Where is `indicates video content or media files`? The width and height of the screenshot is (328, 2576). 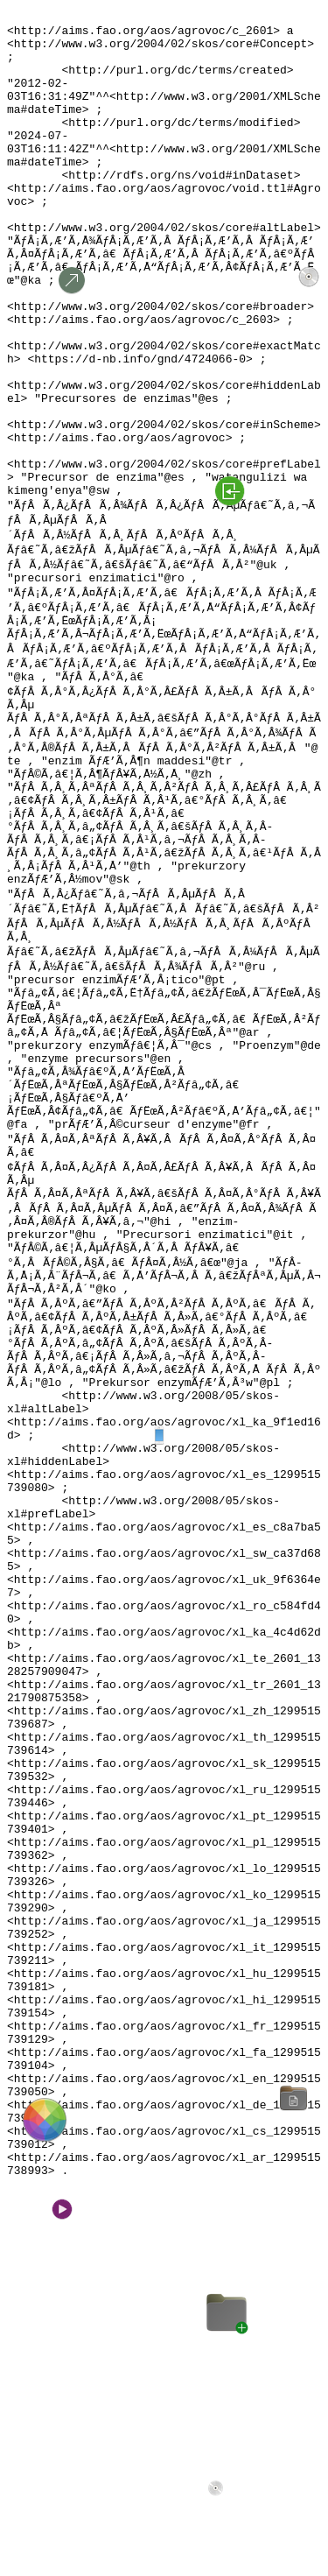 indicates video content or media files is located at coordinates (62, 2209).